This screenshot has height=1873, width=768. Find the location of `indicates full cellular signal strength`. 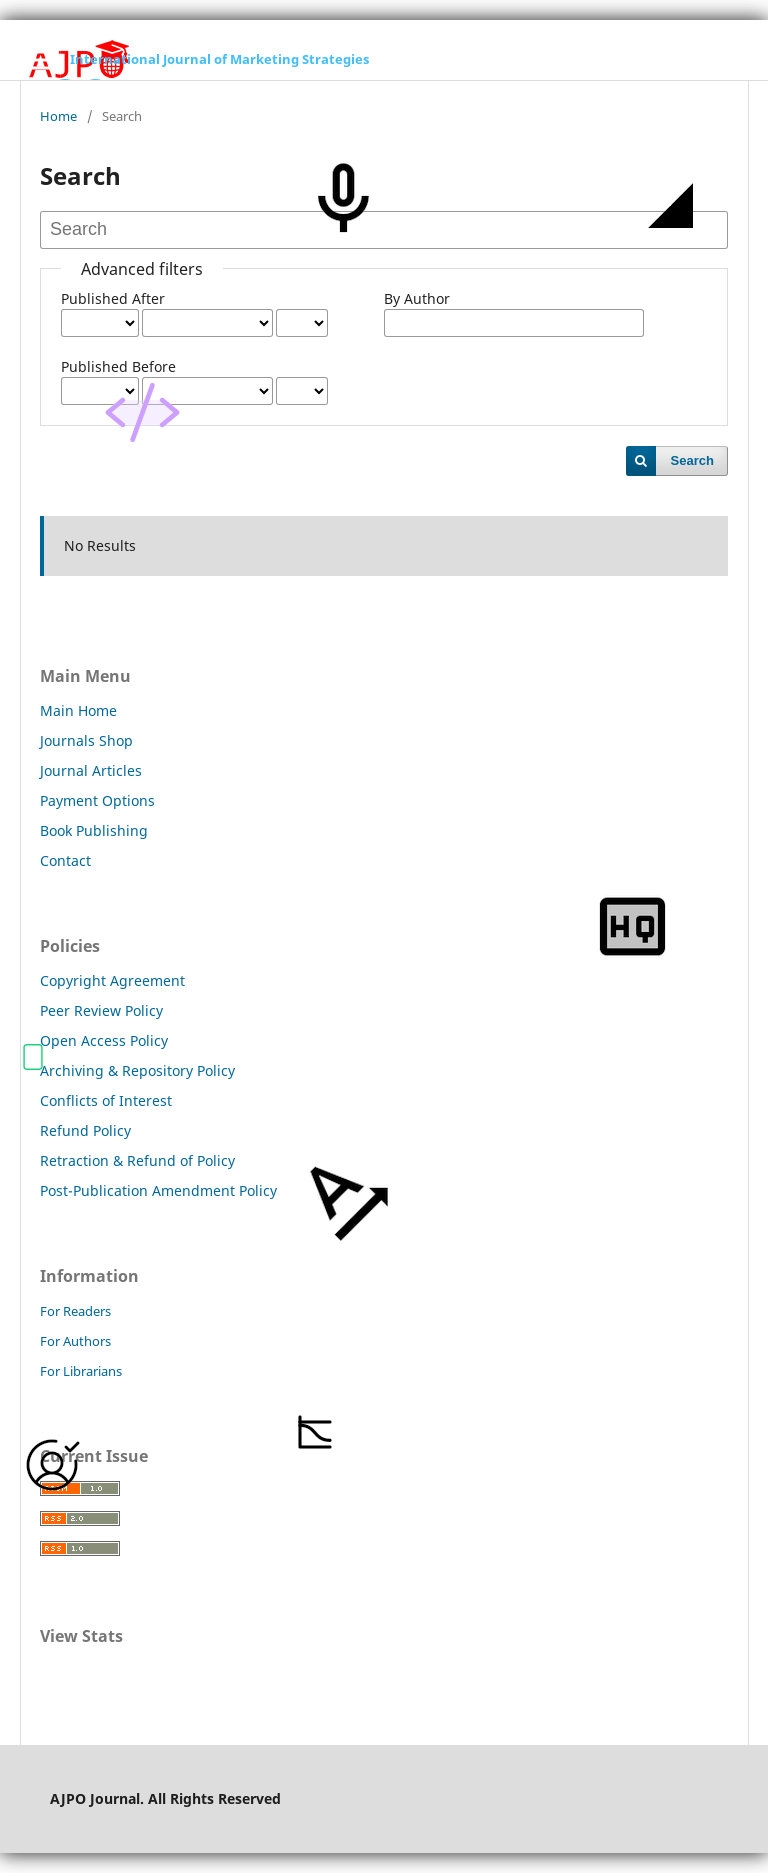

indicates full cellular signal strength is located at coordinates (670, 205).